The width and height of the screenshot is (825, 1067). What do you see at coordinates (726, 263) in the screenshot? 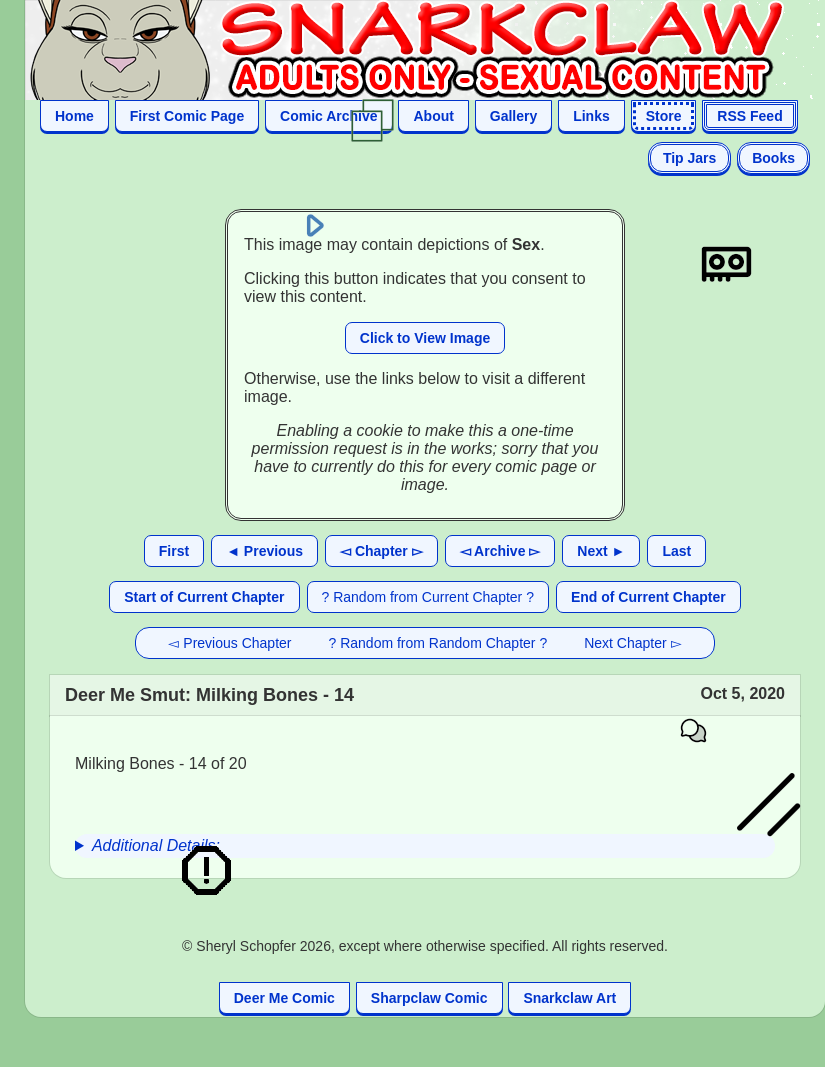
I see `view graphics card information` at bounding box center [726, 263].